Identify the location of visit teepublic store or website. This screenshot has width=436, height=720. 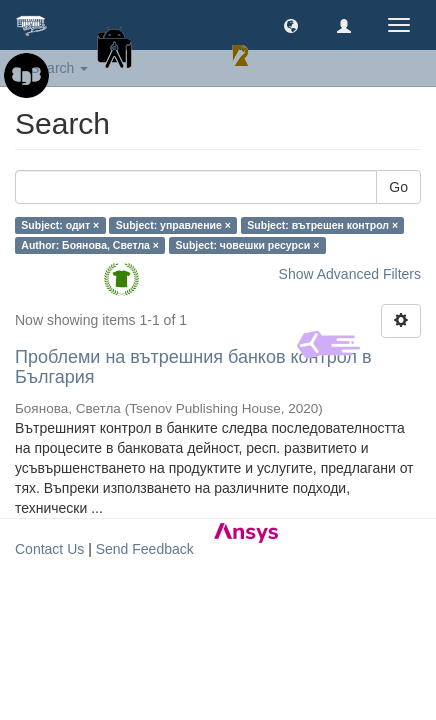
(121, 279).